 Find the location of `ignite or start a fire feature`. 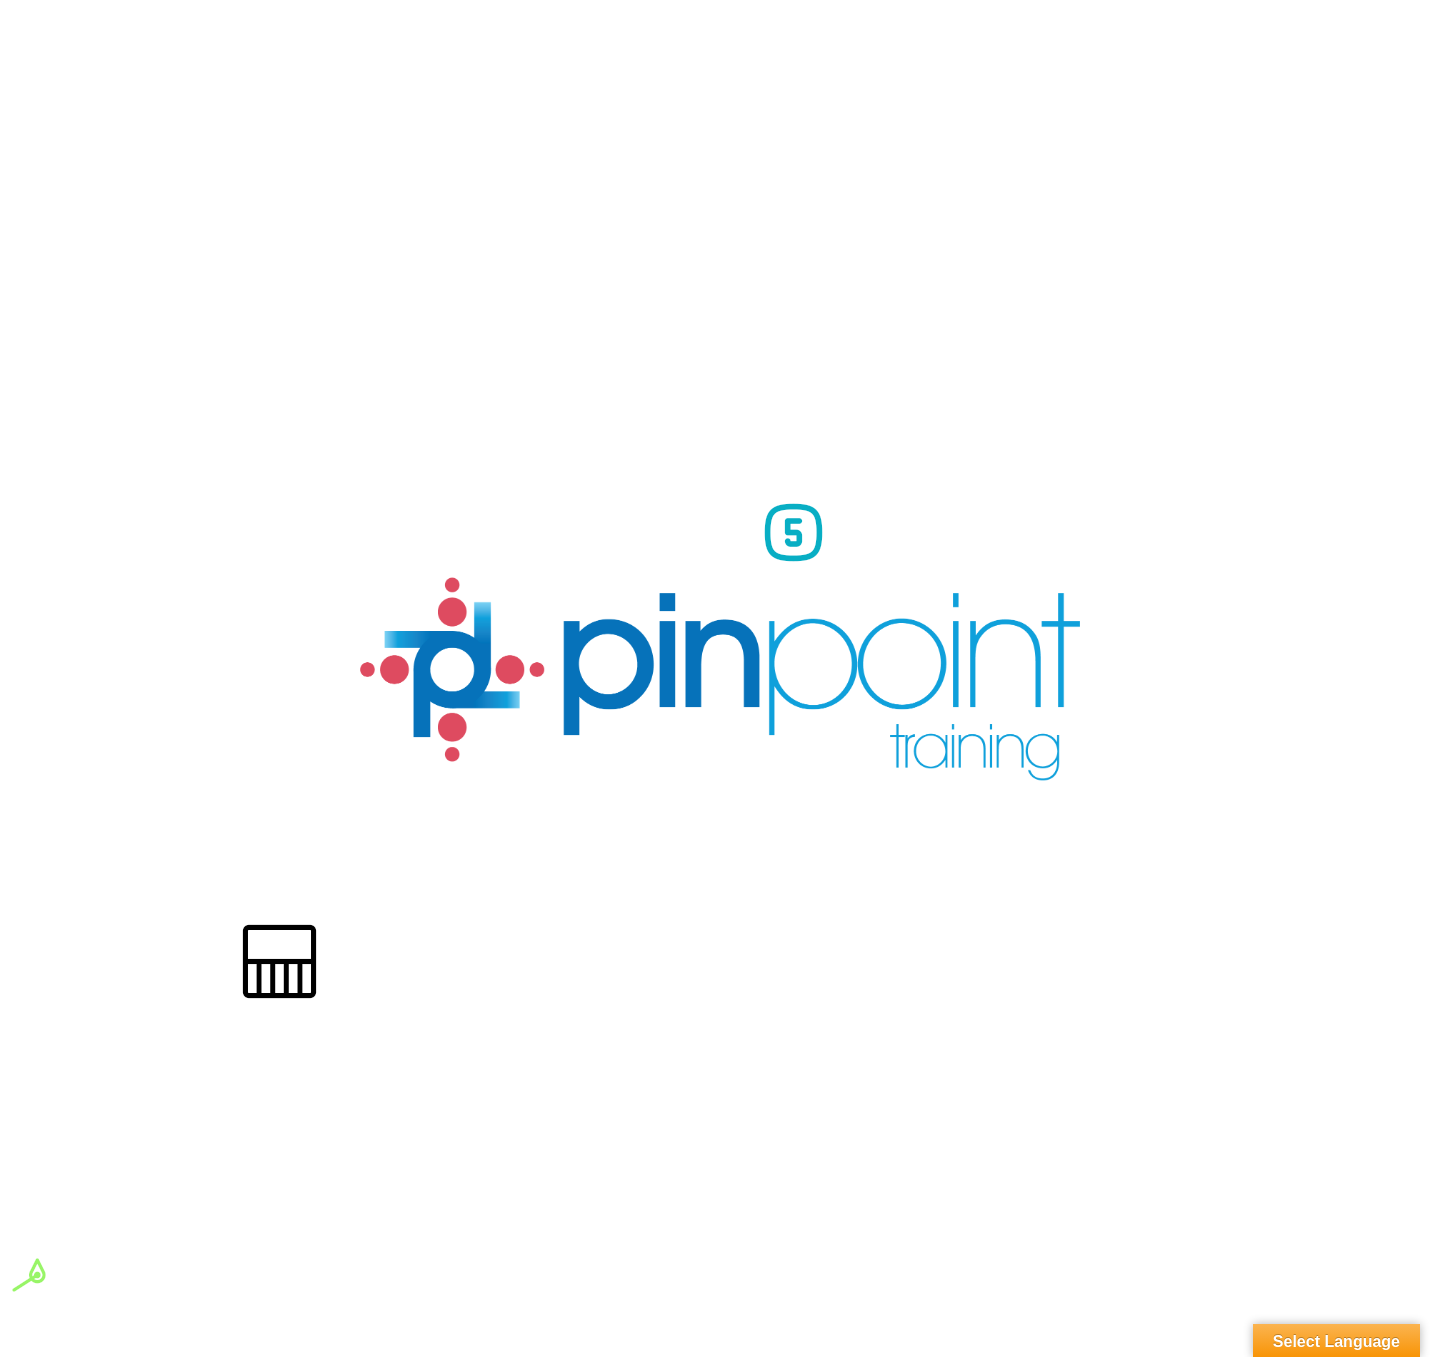

ignite or start a fire feature is located at coordinates (29, 1275).